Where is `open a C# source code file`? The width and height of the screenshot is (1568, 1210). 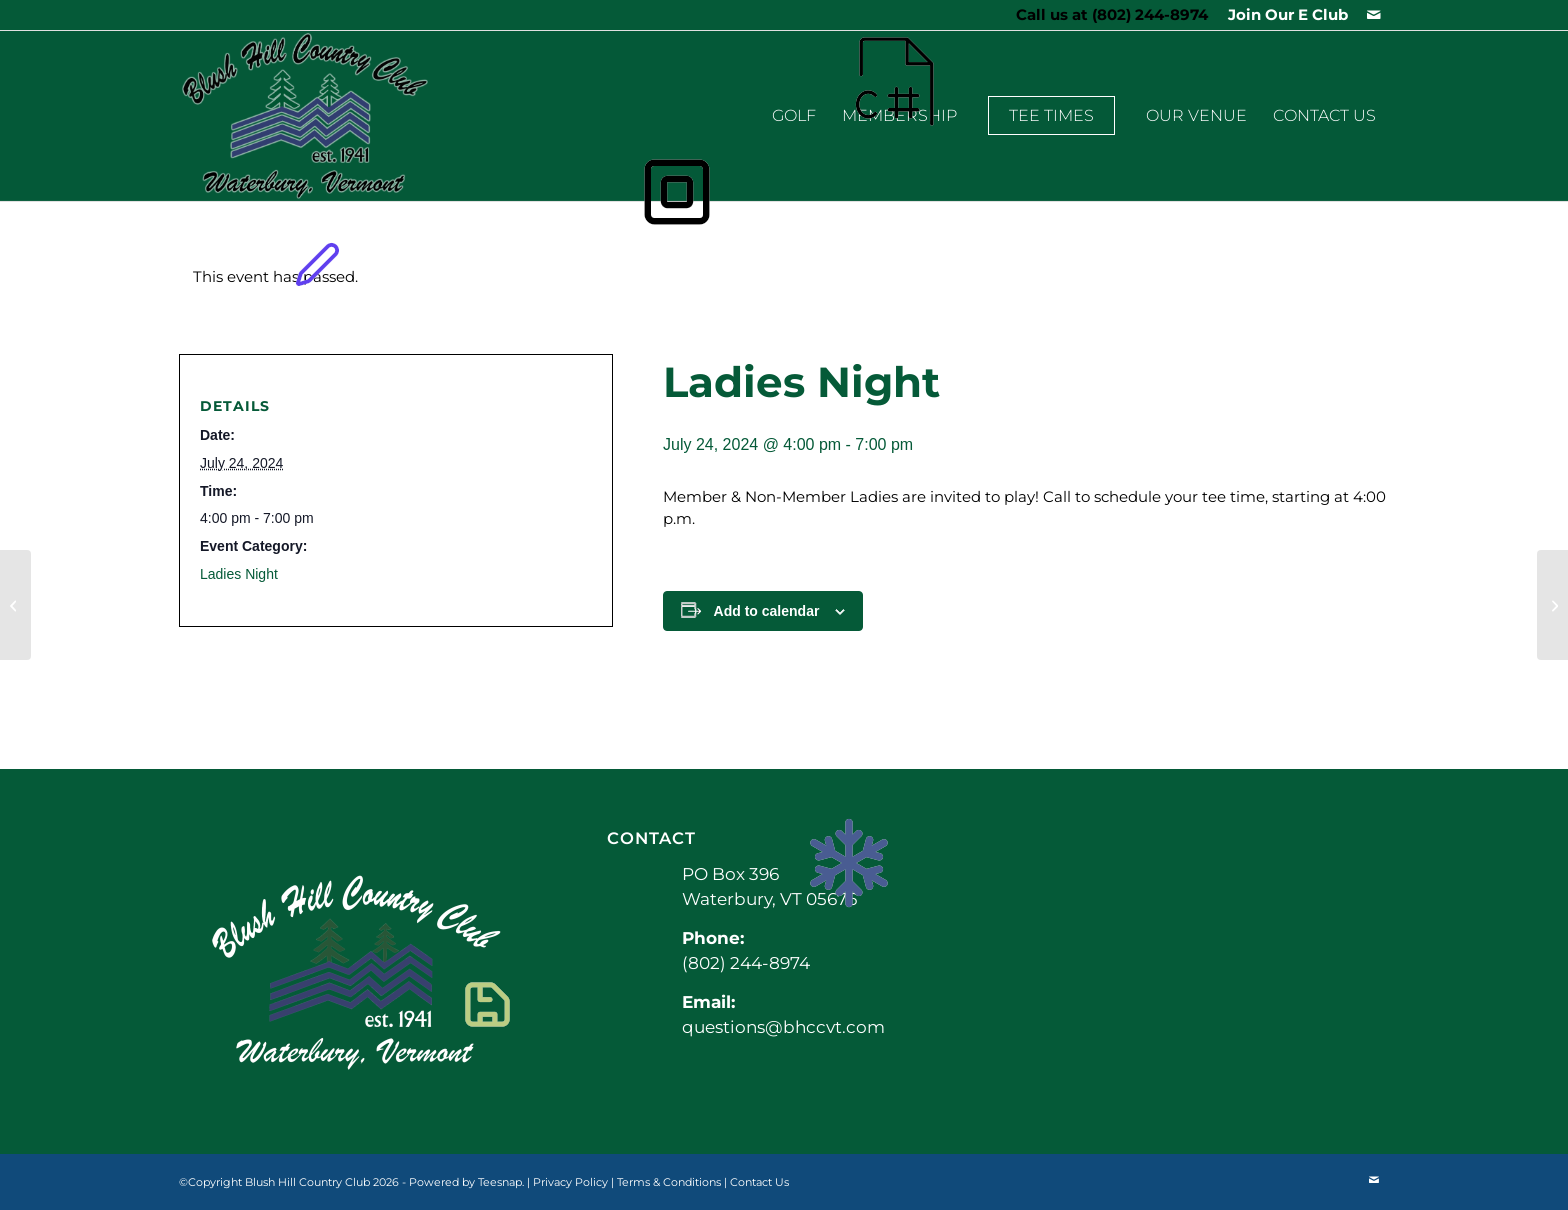 open a C# source code file is located at coordinates (896, 81).